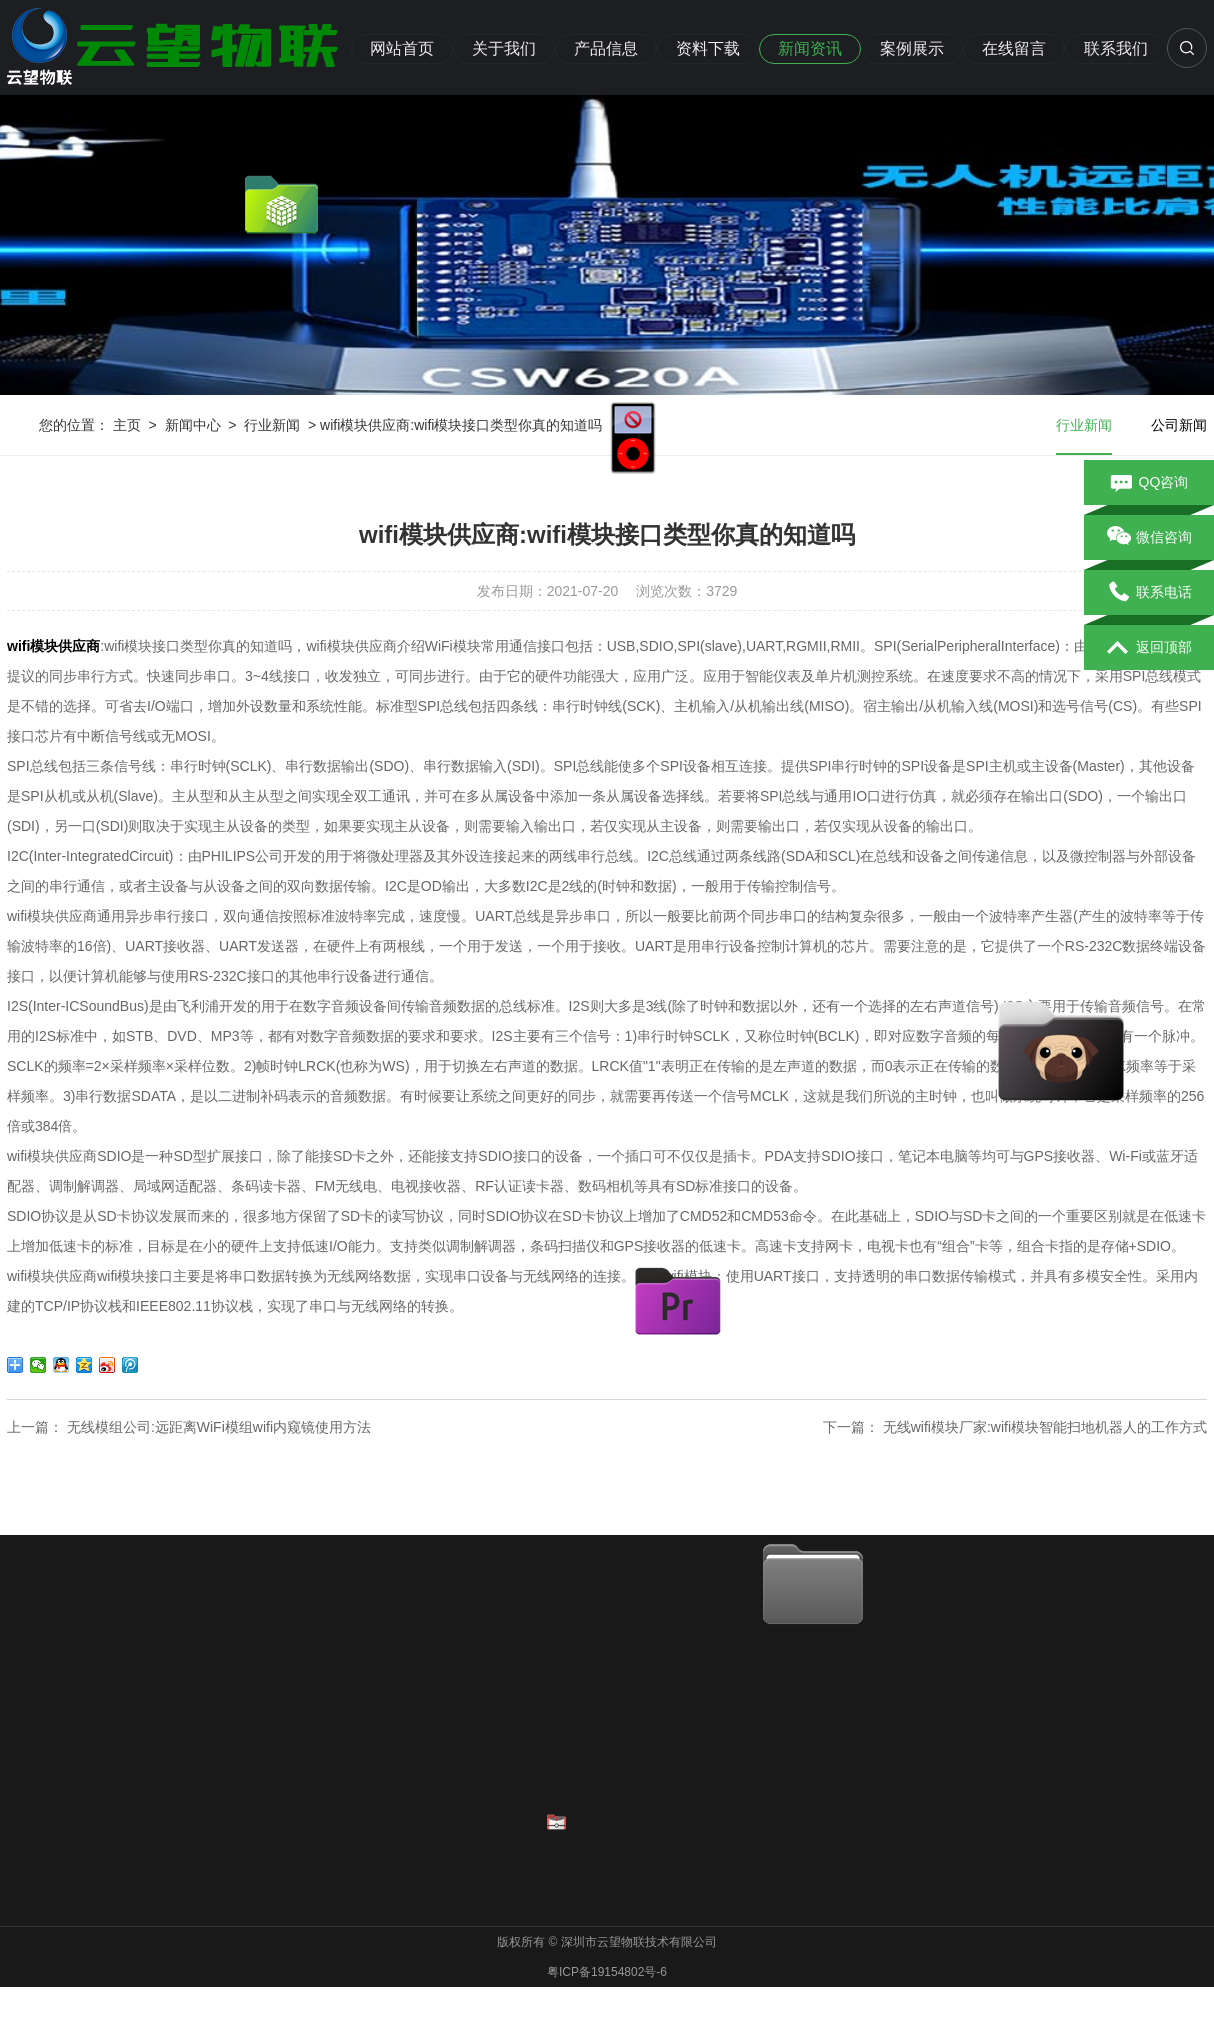  Describe the element at coordinates (556, 1822) in the screenshot. I see `open folder containing pokémon timer ball assets` at that location.